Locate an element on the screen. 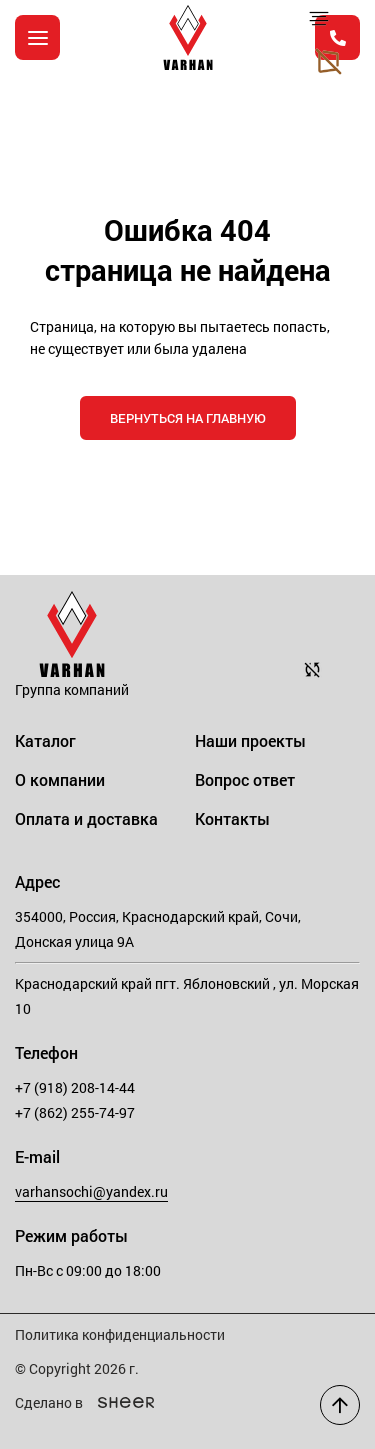  center align text is located at coordinates (319, 19).